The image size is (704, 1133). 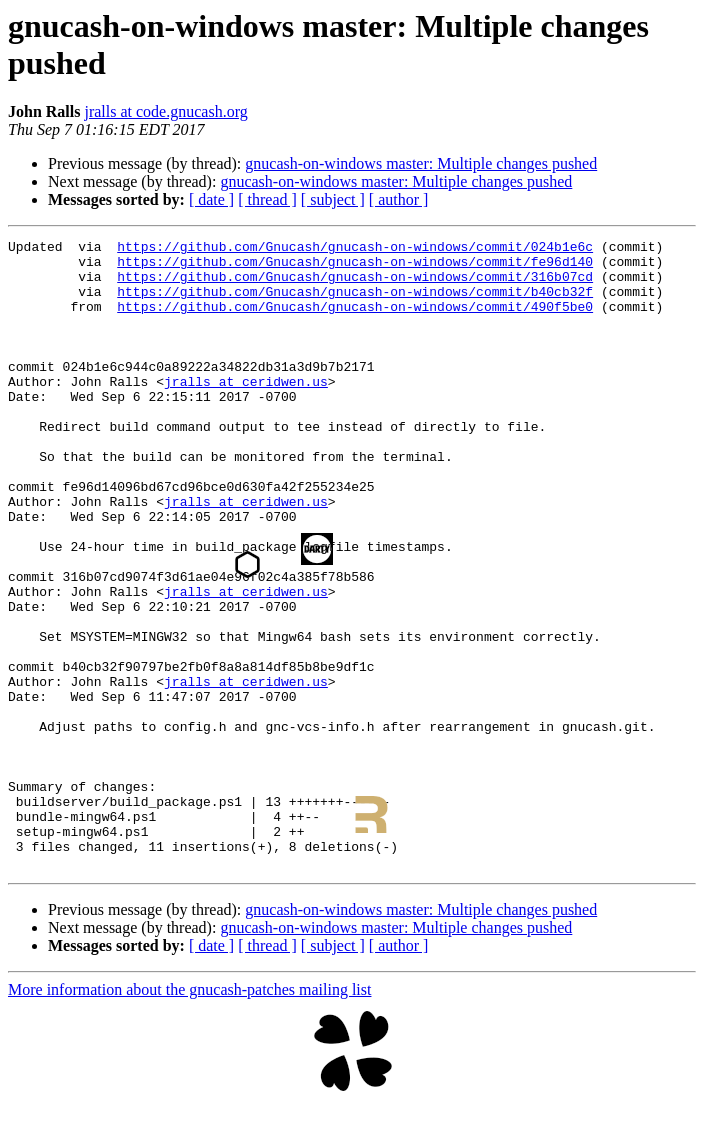 I want to click on Darty retail store app or website, so click(x=317, y=549).